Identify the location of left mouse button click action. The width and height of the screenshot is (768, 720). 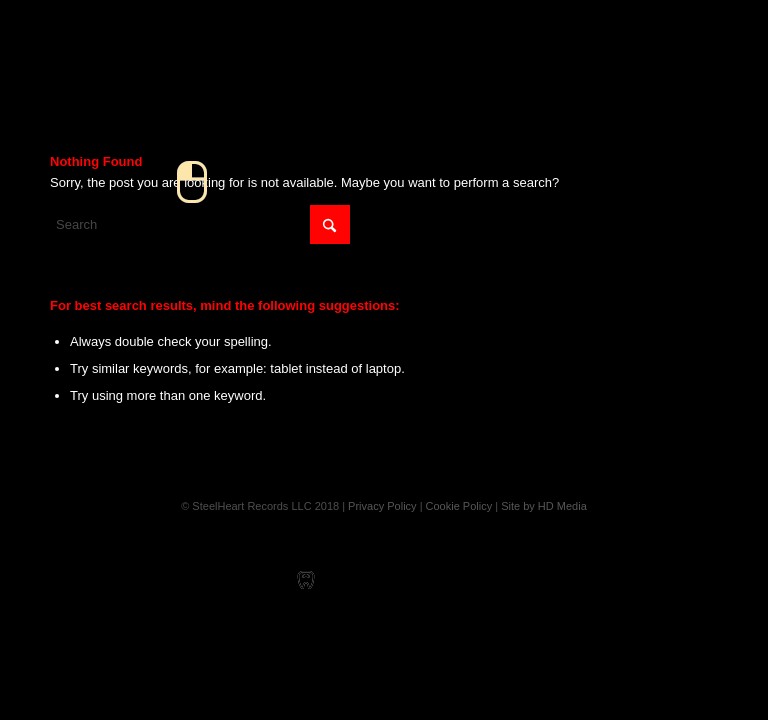
(192, 182).